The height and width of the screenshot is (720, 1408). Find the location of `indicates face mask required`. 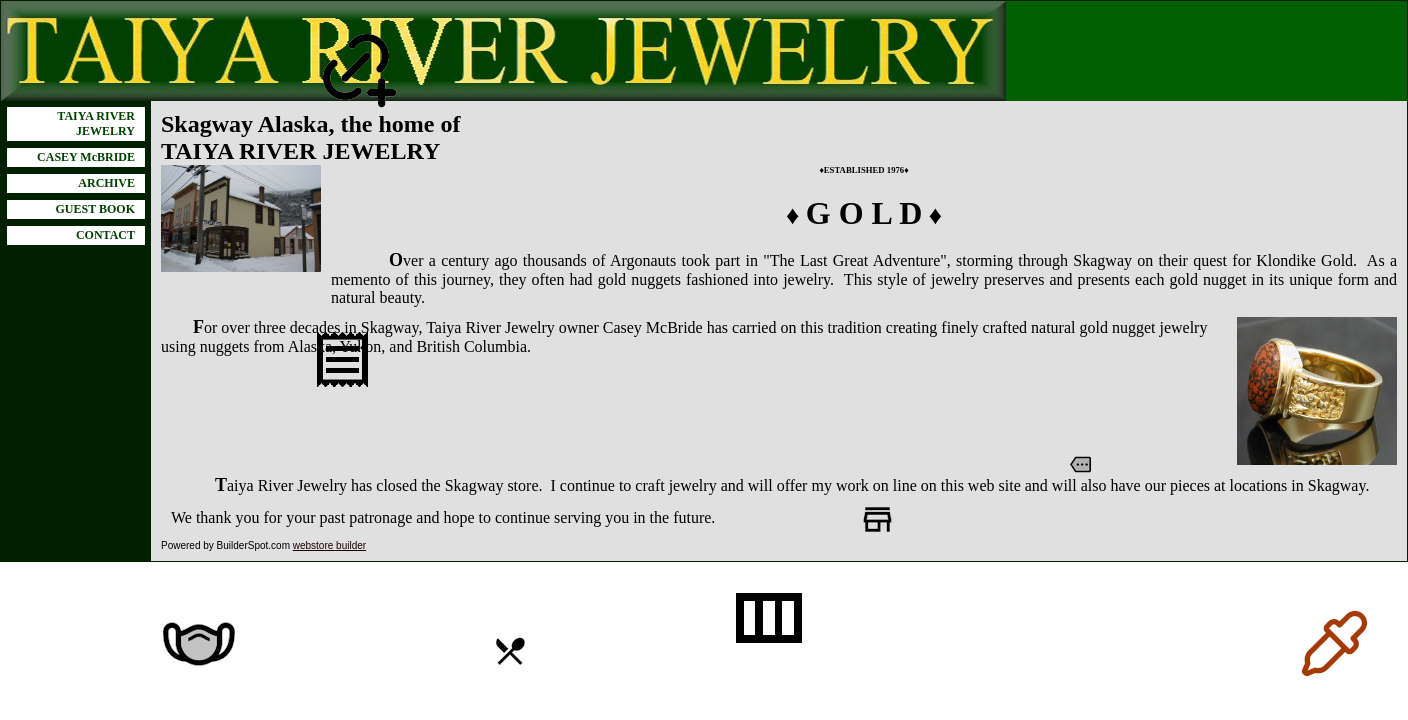

indicates face mask required is located at coordinates (199, 644).